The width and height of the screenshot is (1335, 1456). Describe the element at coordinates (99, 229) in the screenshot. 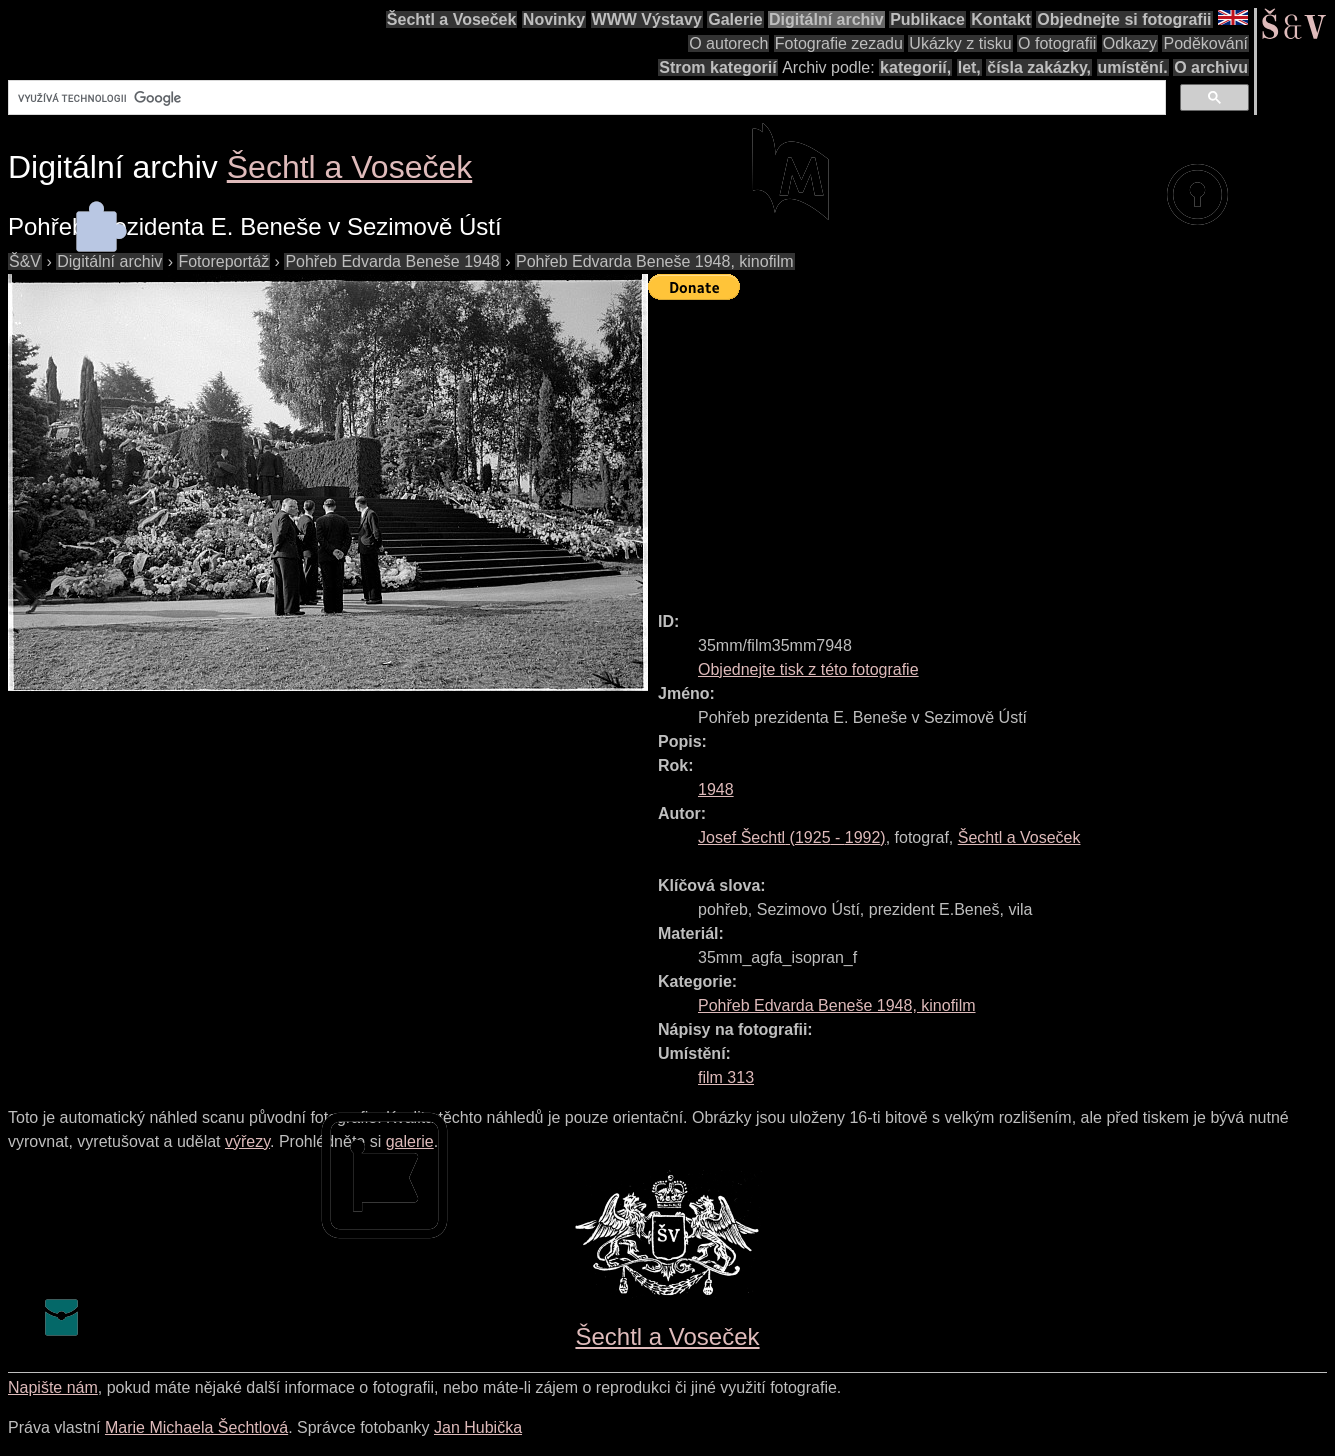

I see `access plugins or extensions` at that location.